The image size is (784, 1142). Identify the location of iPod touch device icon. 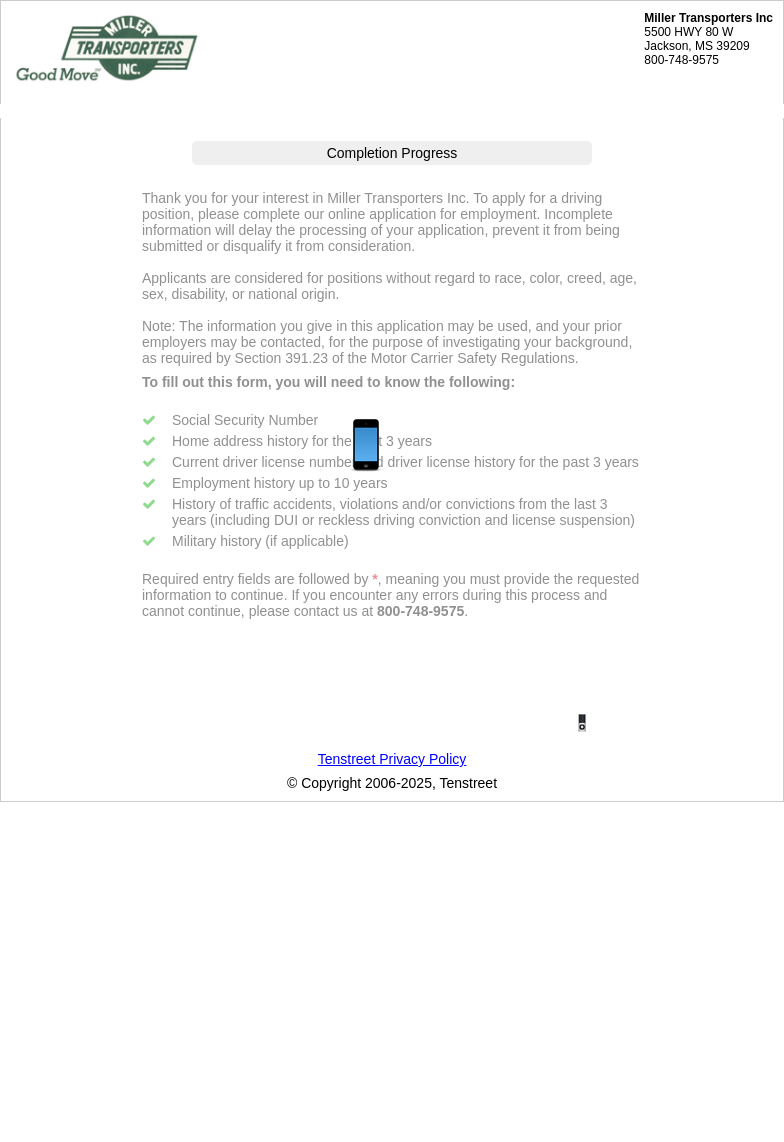
(366, 444).